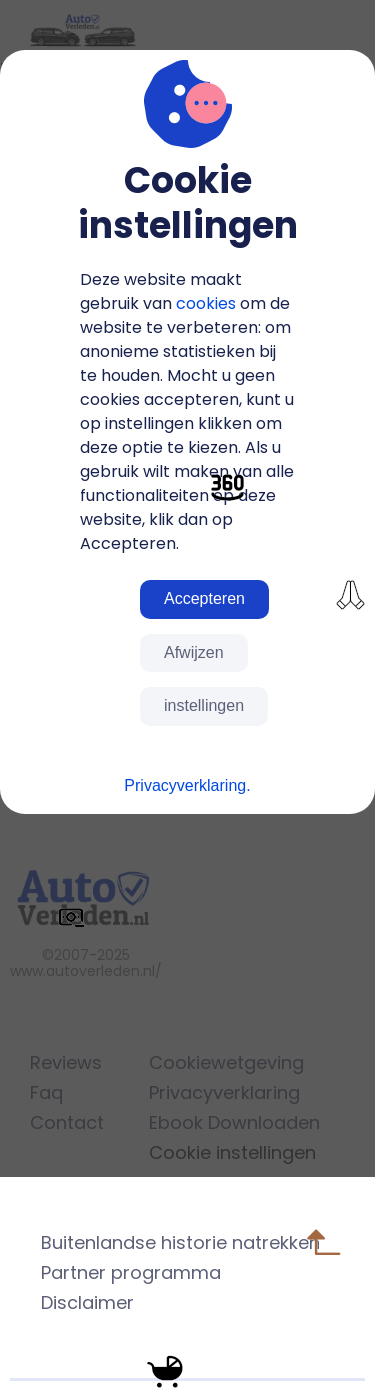 This screenshot has height=1391, width=375. I want to click on go back and up to previous level, so click(322, 1243).